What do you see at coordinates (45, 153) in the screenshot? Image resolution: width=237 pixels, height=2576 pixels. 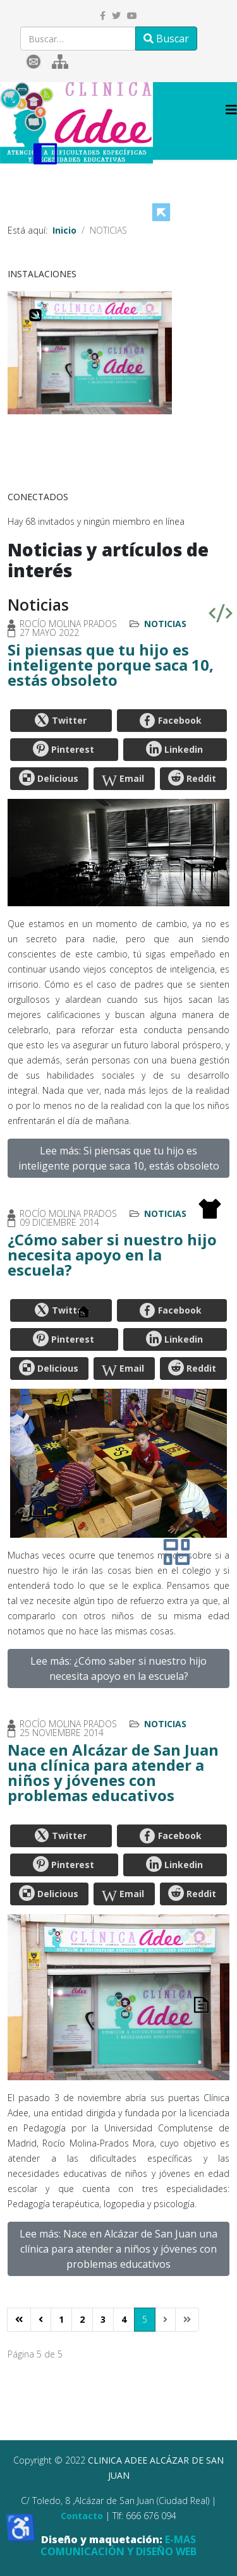 I see `toggle the sidebar panel` at bounding box center [45, 153].